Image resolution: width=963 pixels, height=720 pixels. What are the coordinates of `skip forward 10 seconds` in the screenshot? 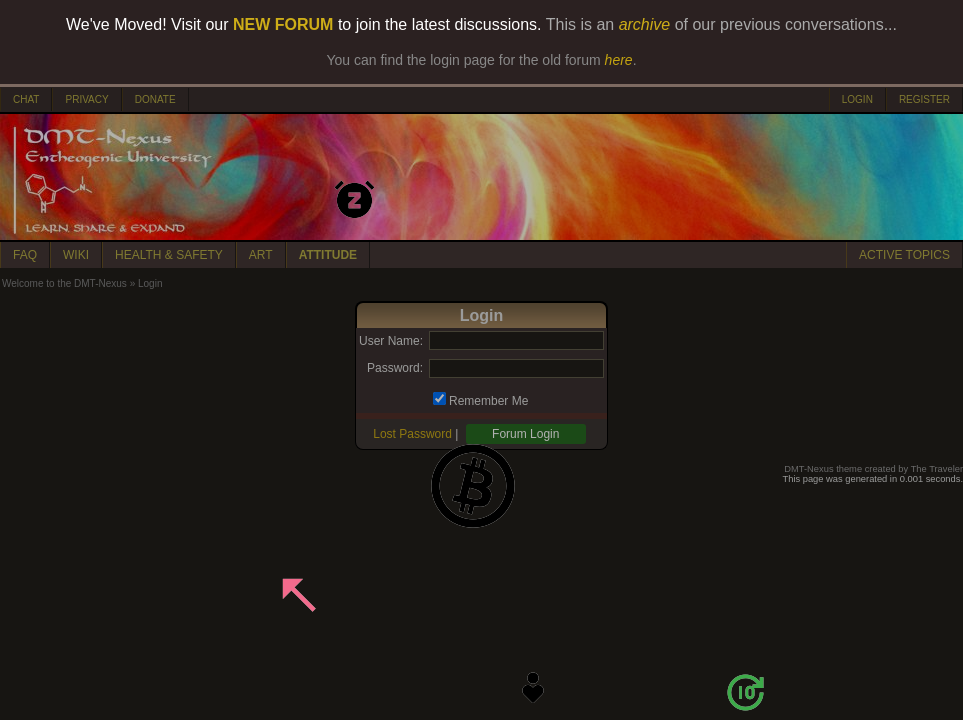 It's located at (745, 692).